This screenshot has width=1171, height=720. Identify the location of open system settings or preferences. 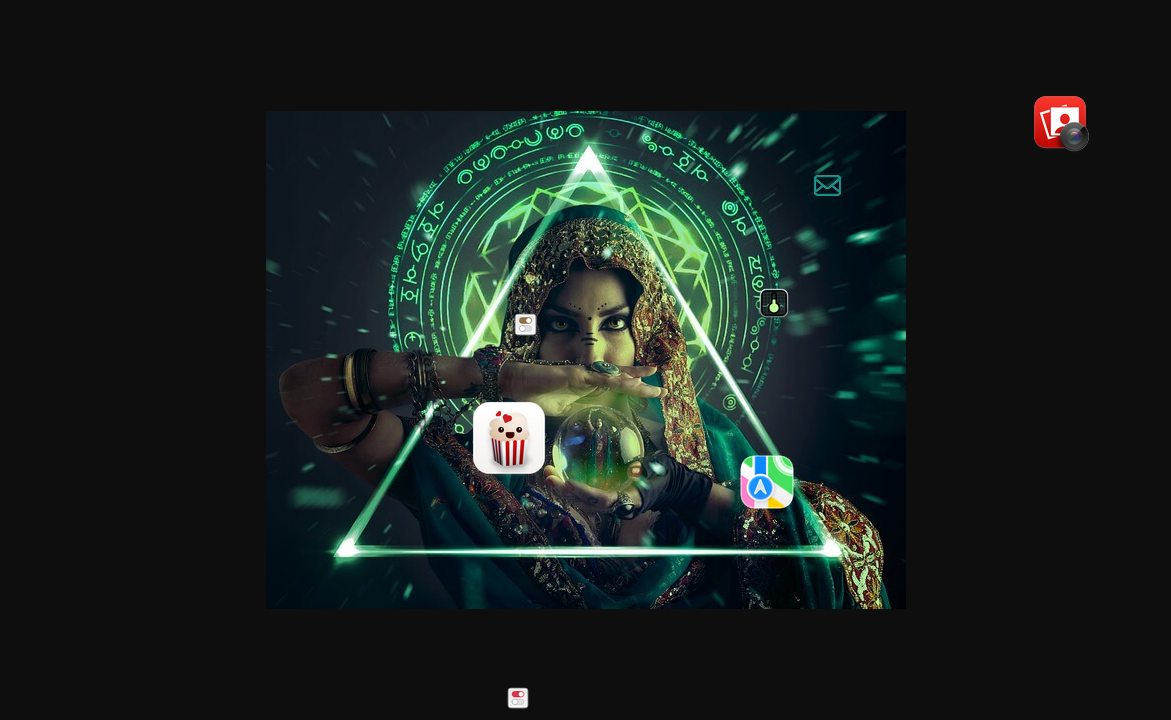
(525, 324).